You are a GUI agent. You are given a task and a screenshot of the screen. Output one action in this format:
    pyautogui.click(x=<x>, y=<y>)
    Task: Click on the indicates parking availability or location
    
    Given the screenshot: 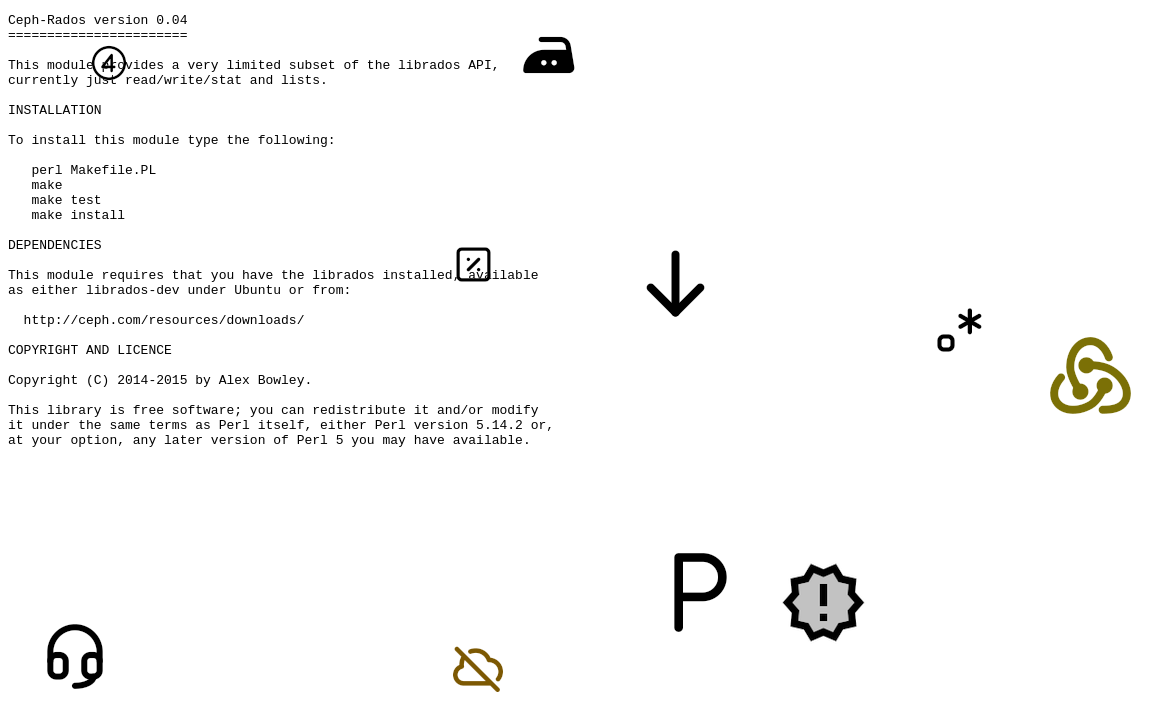 What is the action you would take?
    pyautogui.click(x=700, y=592)
    